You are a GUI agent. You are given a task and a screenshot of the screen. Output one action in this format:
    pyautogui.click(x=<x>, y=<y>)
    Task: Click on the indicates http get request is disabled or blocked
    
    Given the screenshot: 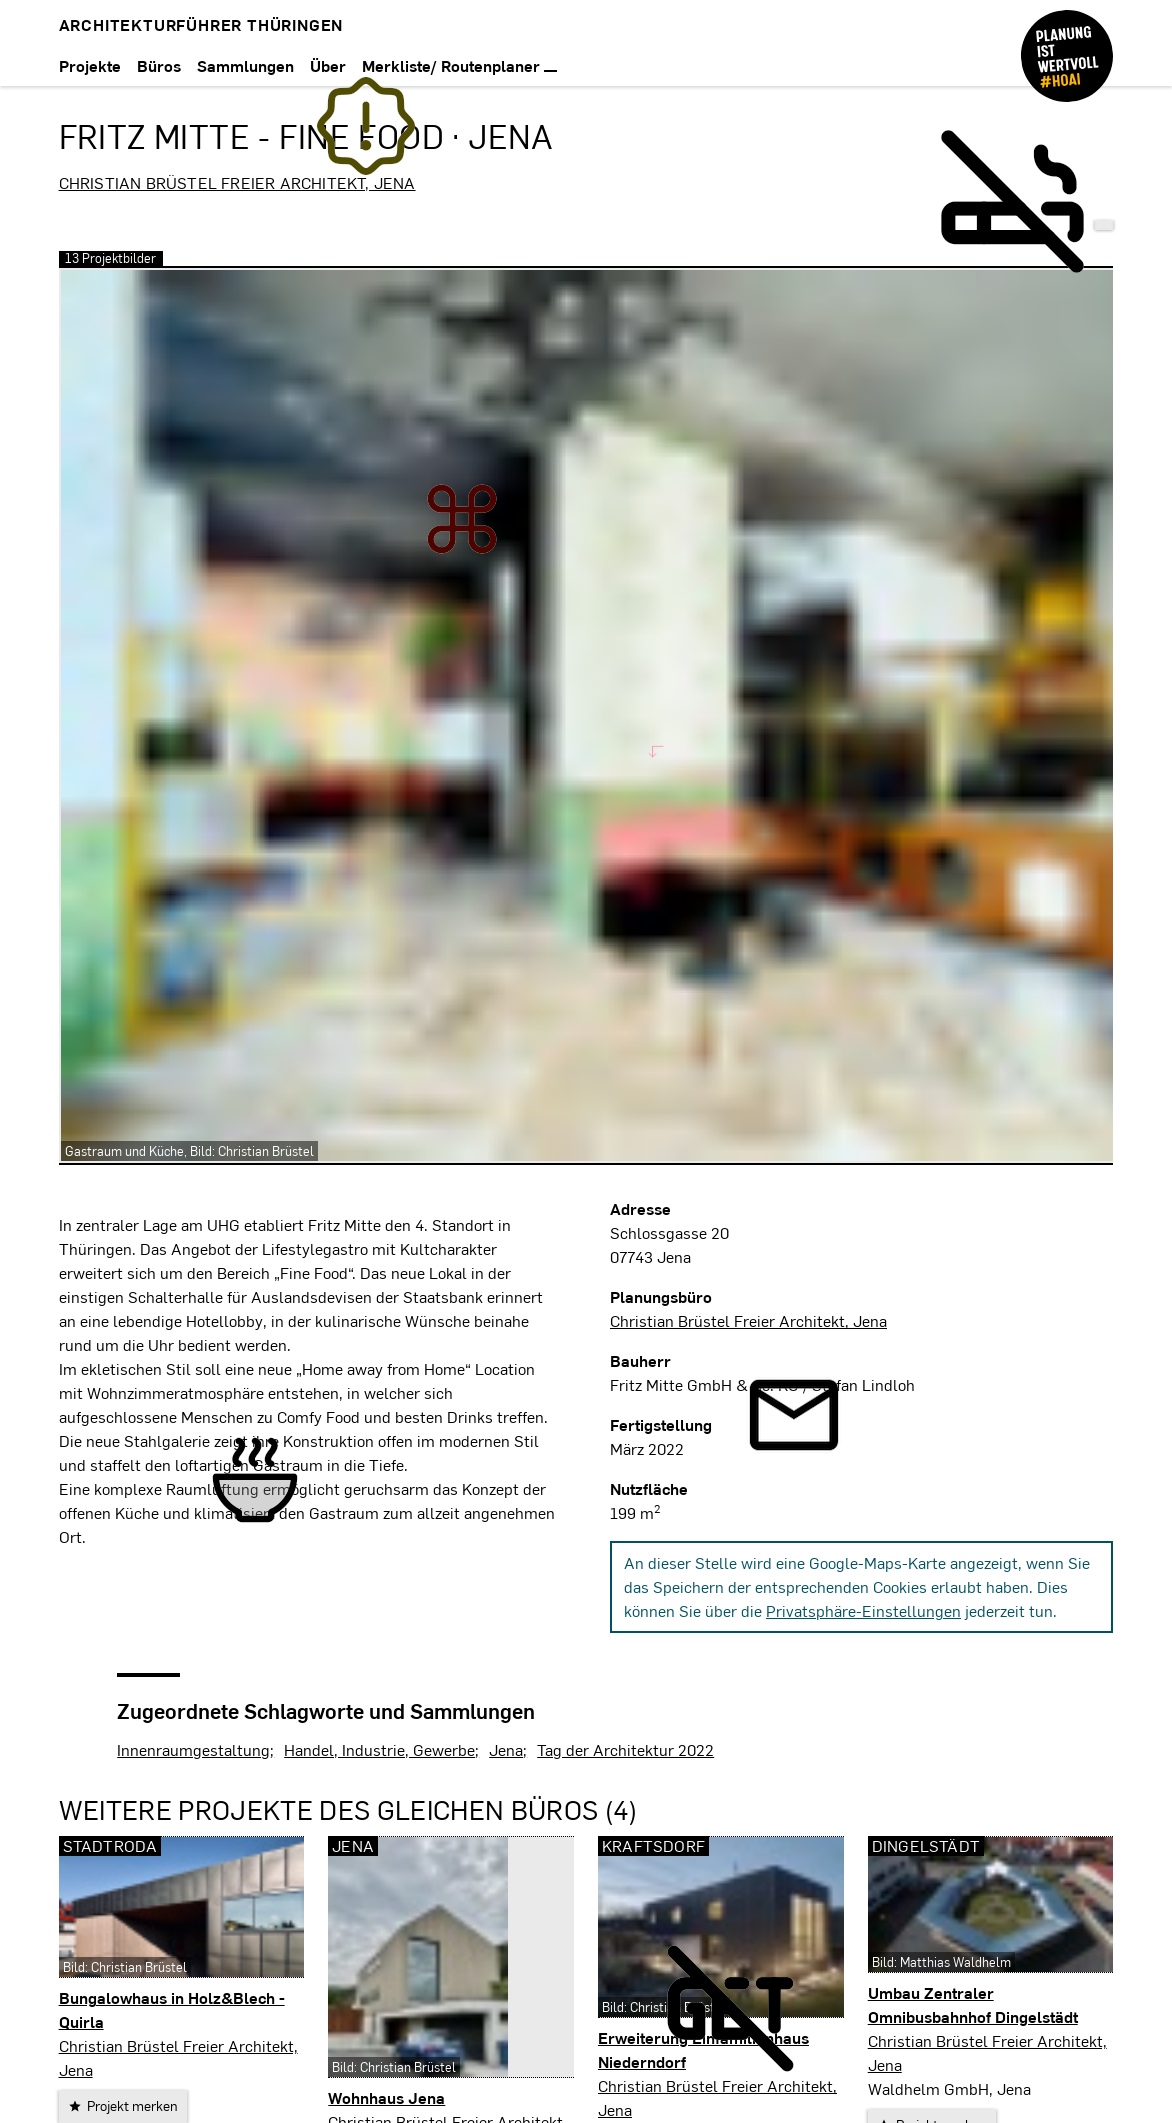 What is the action you would take?
    pyautogui.click(x=730, y=2008)
    